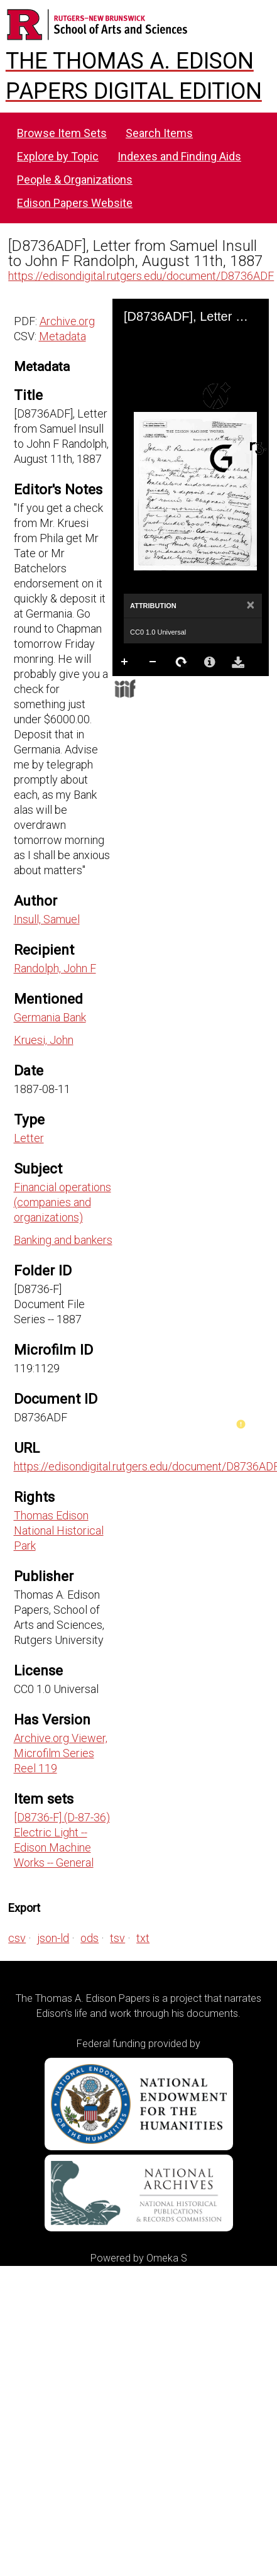 The width and height of the screenshot is (277, 2576). Describe the element at coordinates (215, 396) in the screenshot. I see `access AI-powered camera features` at that location.